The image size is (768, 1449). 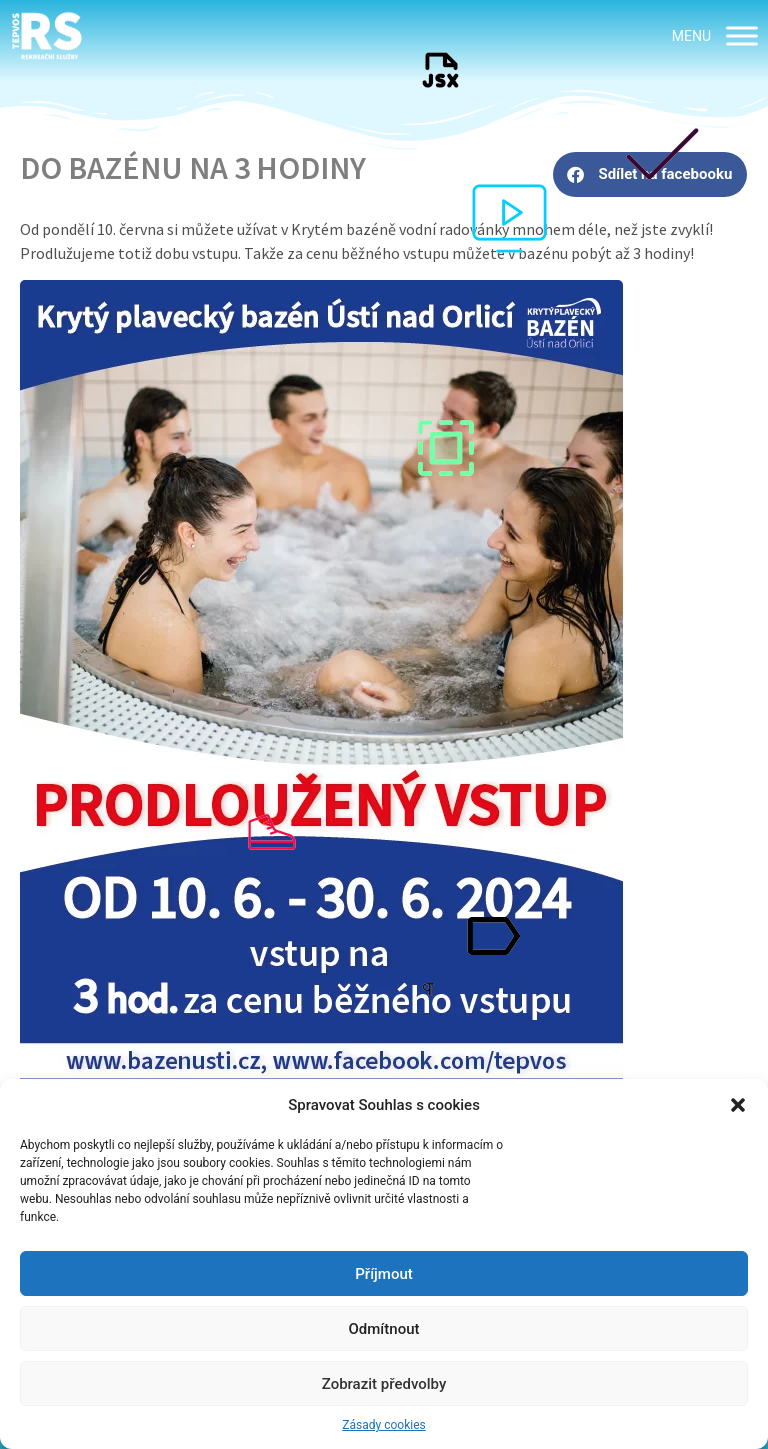 I want to click on jsx file type indicator, so click(x=441, y=71).